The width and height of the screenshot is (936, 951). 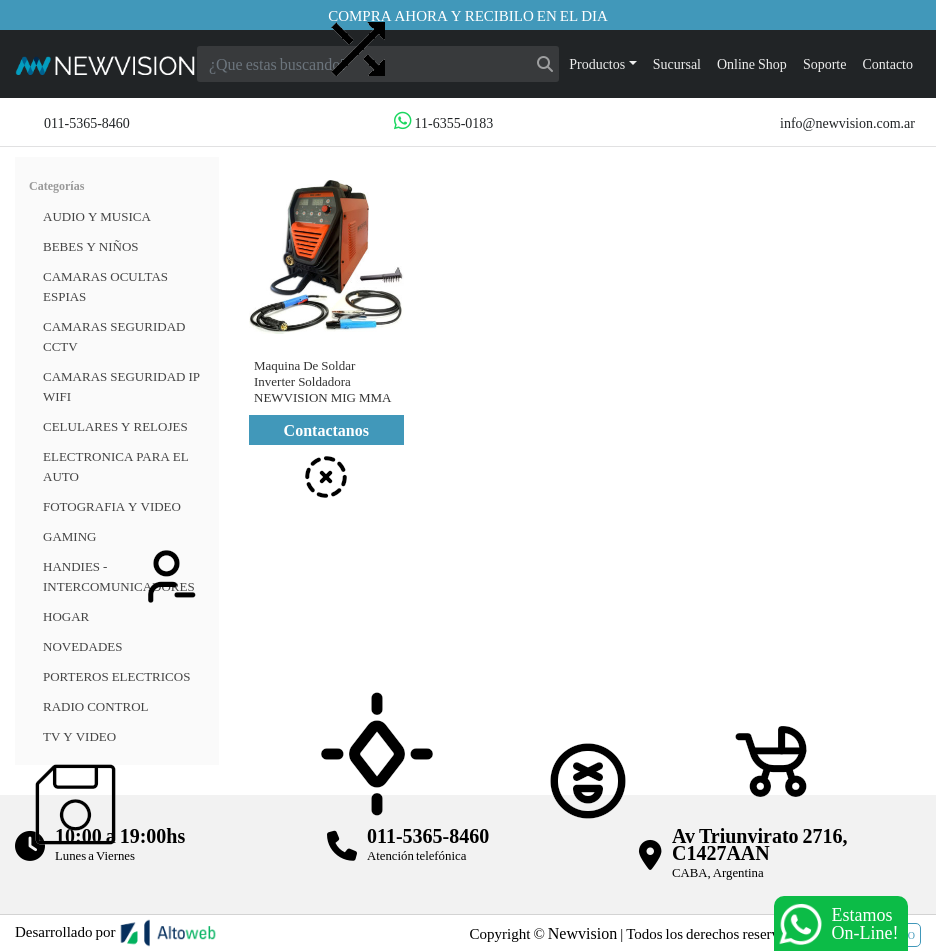 I want to click on save current file or document, so click(x=75, y=804).